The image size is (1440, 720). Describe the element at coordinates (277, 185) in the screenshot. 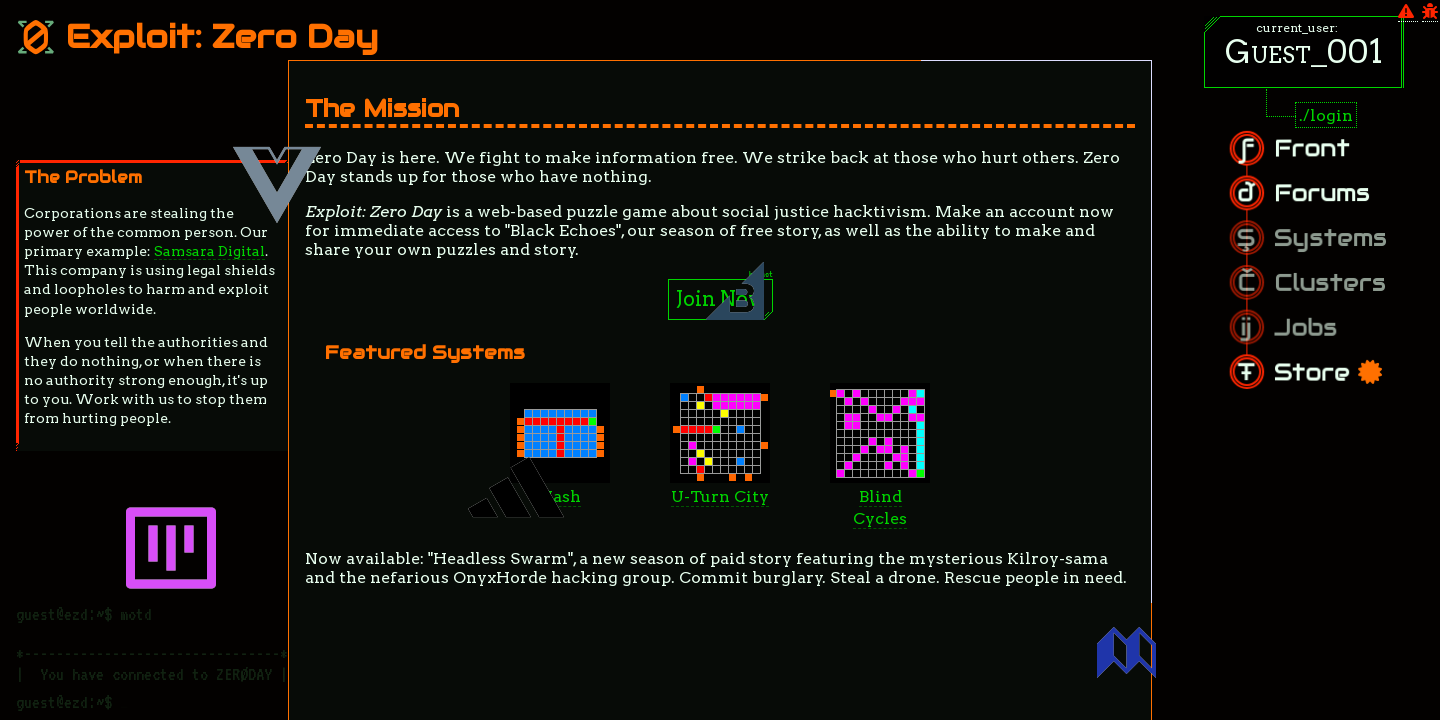

I see `Vue.js framework logo` at that location.